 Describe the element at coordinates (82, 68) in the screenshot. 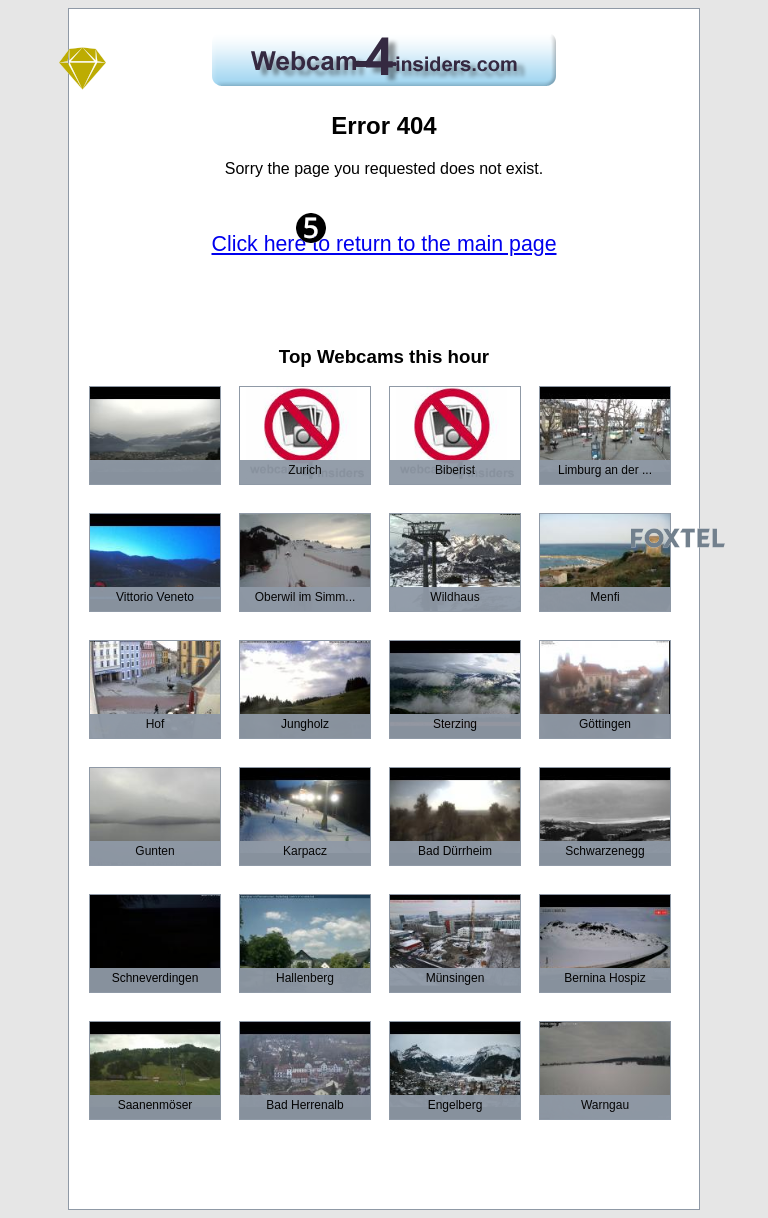

I see `open Sketch design app` at that location.